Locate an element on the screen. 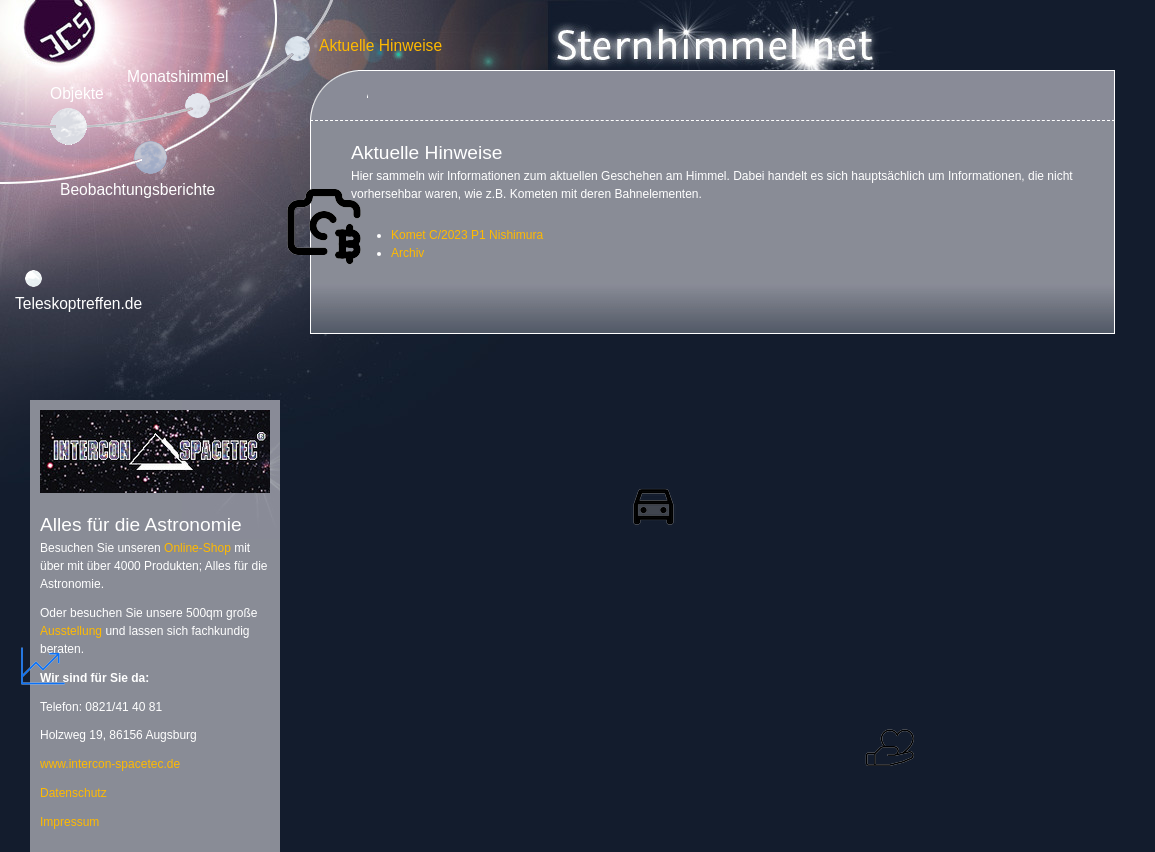  capture or scan bitcoin QR codes is located at coordinates (324, 222).